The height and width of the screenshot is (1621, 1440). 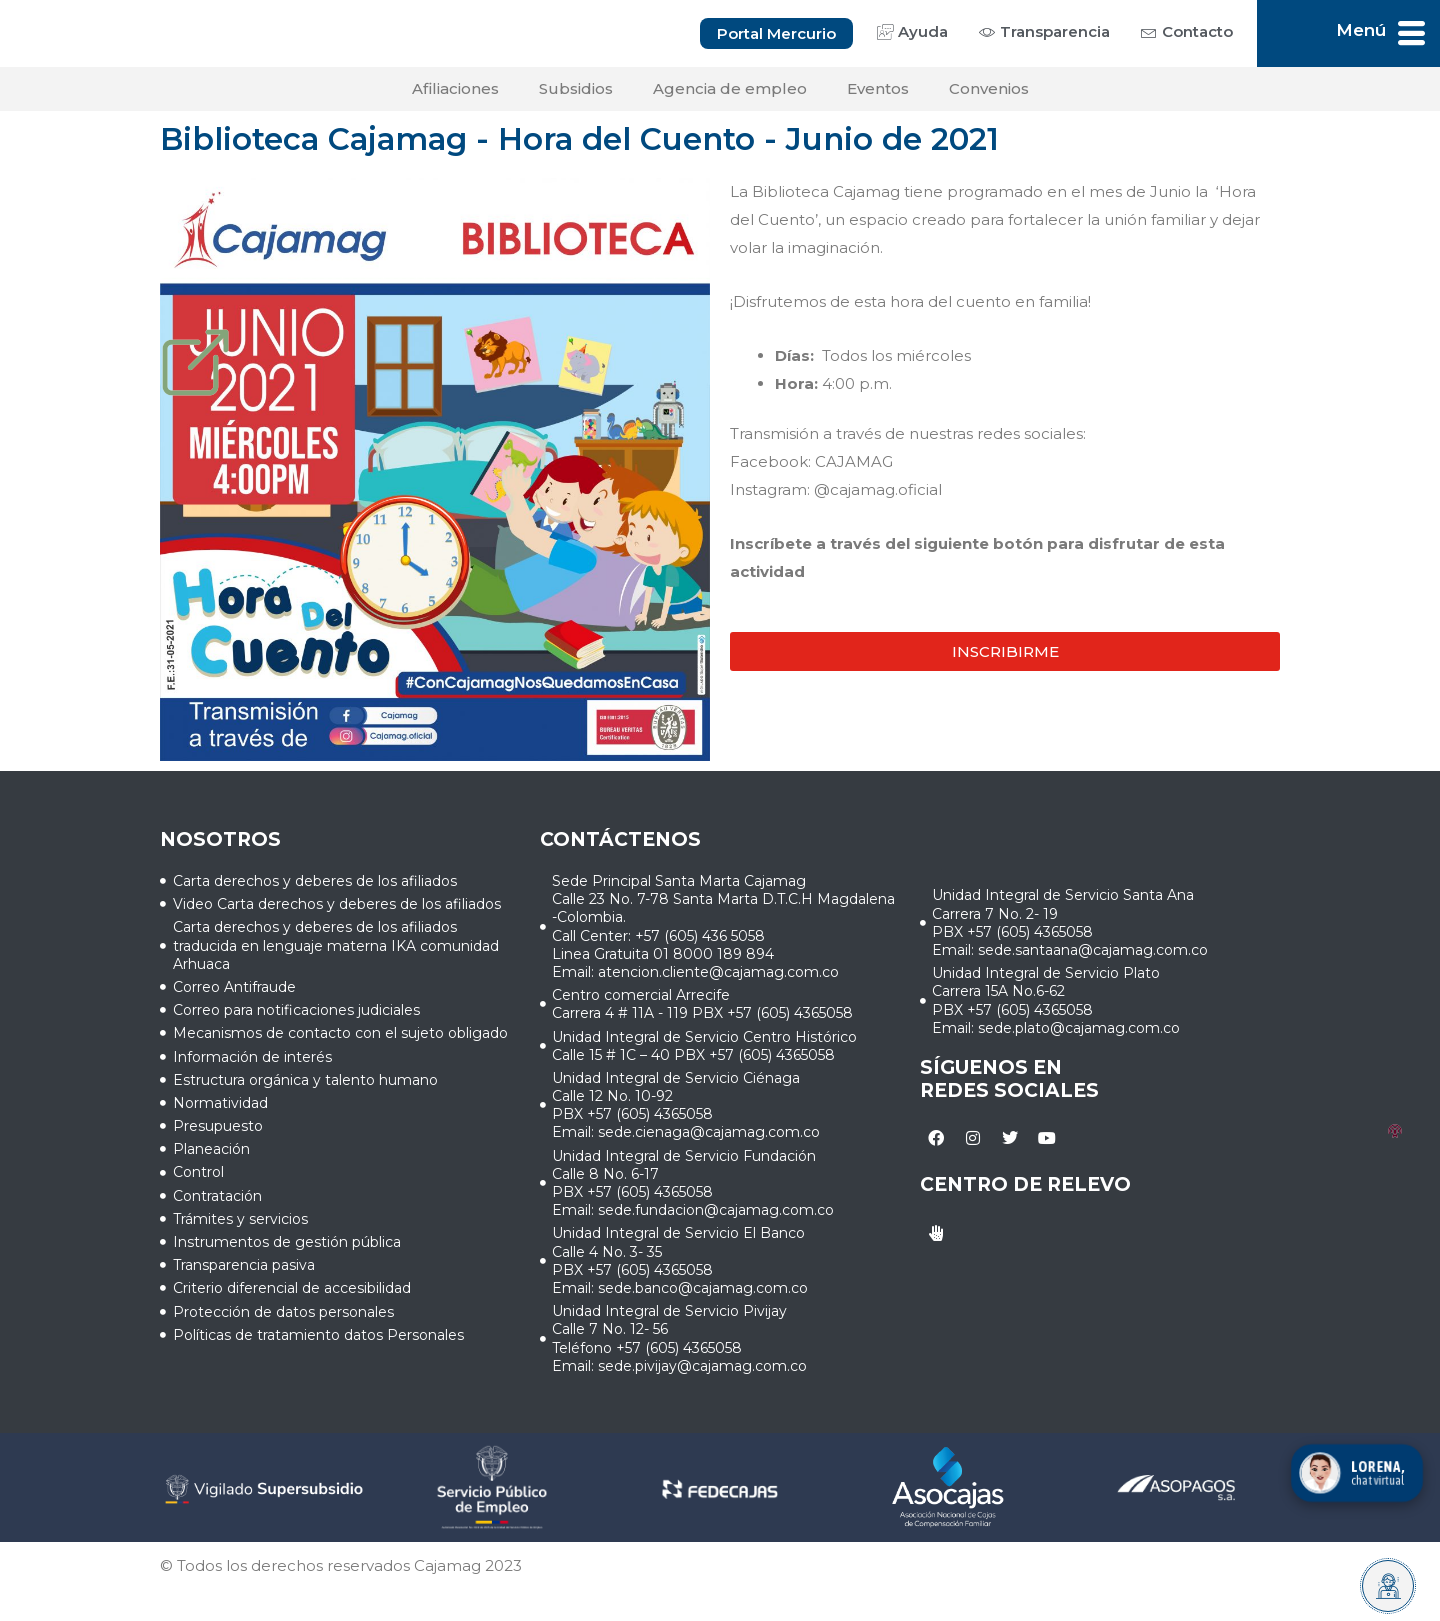 What do you see at coordinates (1395, 1131) in the screenshot?
I see `access broadcast or transmission settings` at bounding box center [1395, 1131].